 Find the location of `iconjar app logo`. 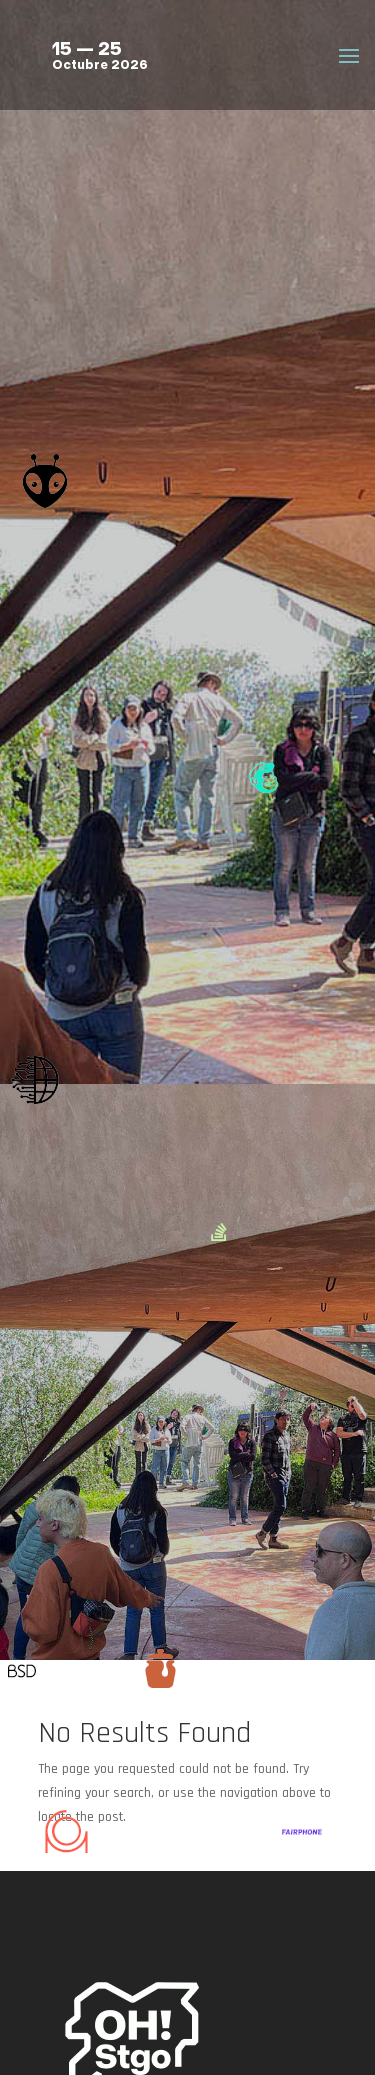

iconjar app logo is located at coordinates (160, 1668).